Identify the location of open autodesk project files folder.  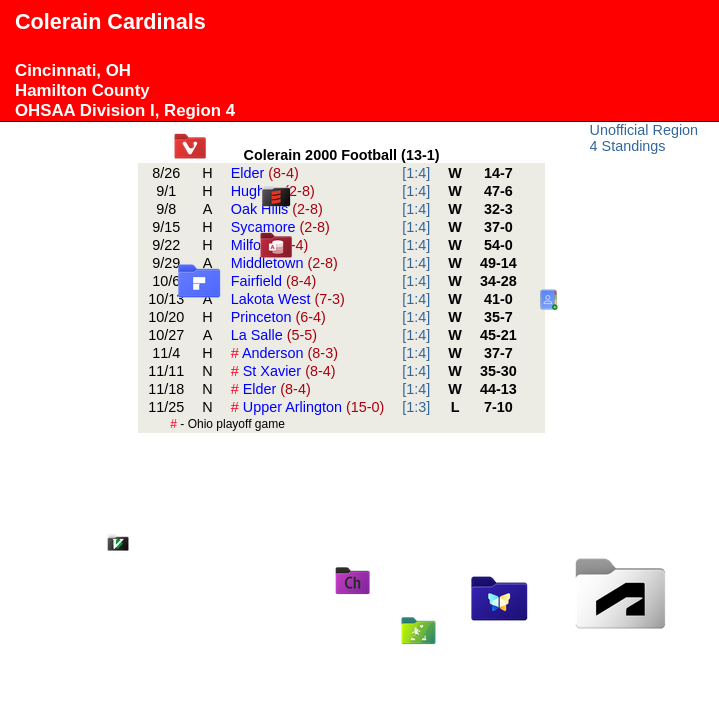
(620, 596).